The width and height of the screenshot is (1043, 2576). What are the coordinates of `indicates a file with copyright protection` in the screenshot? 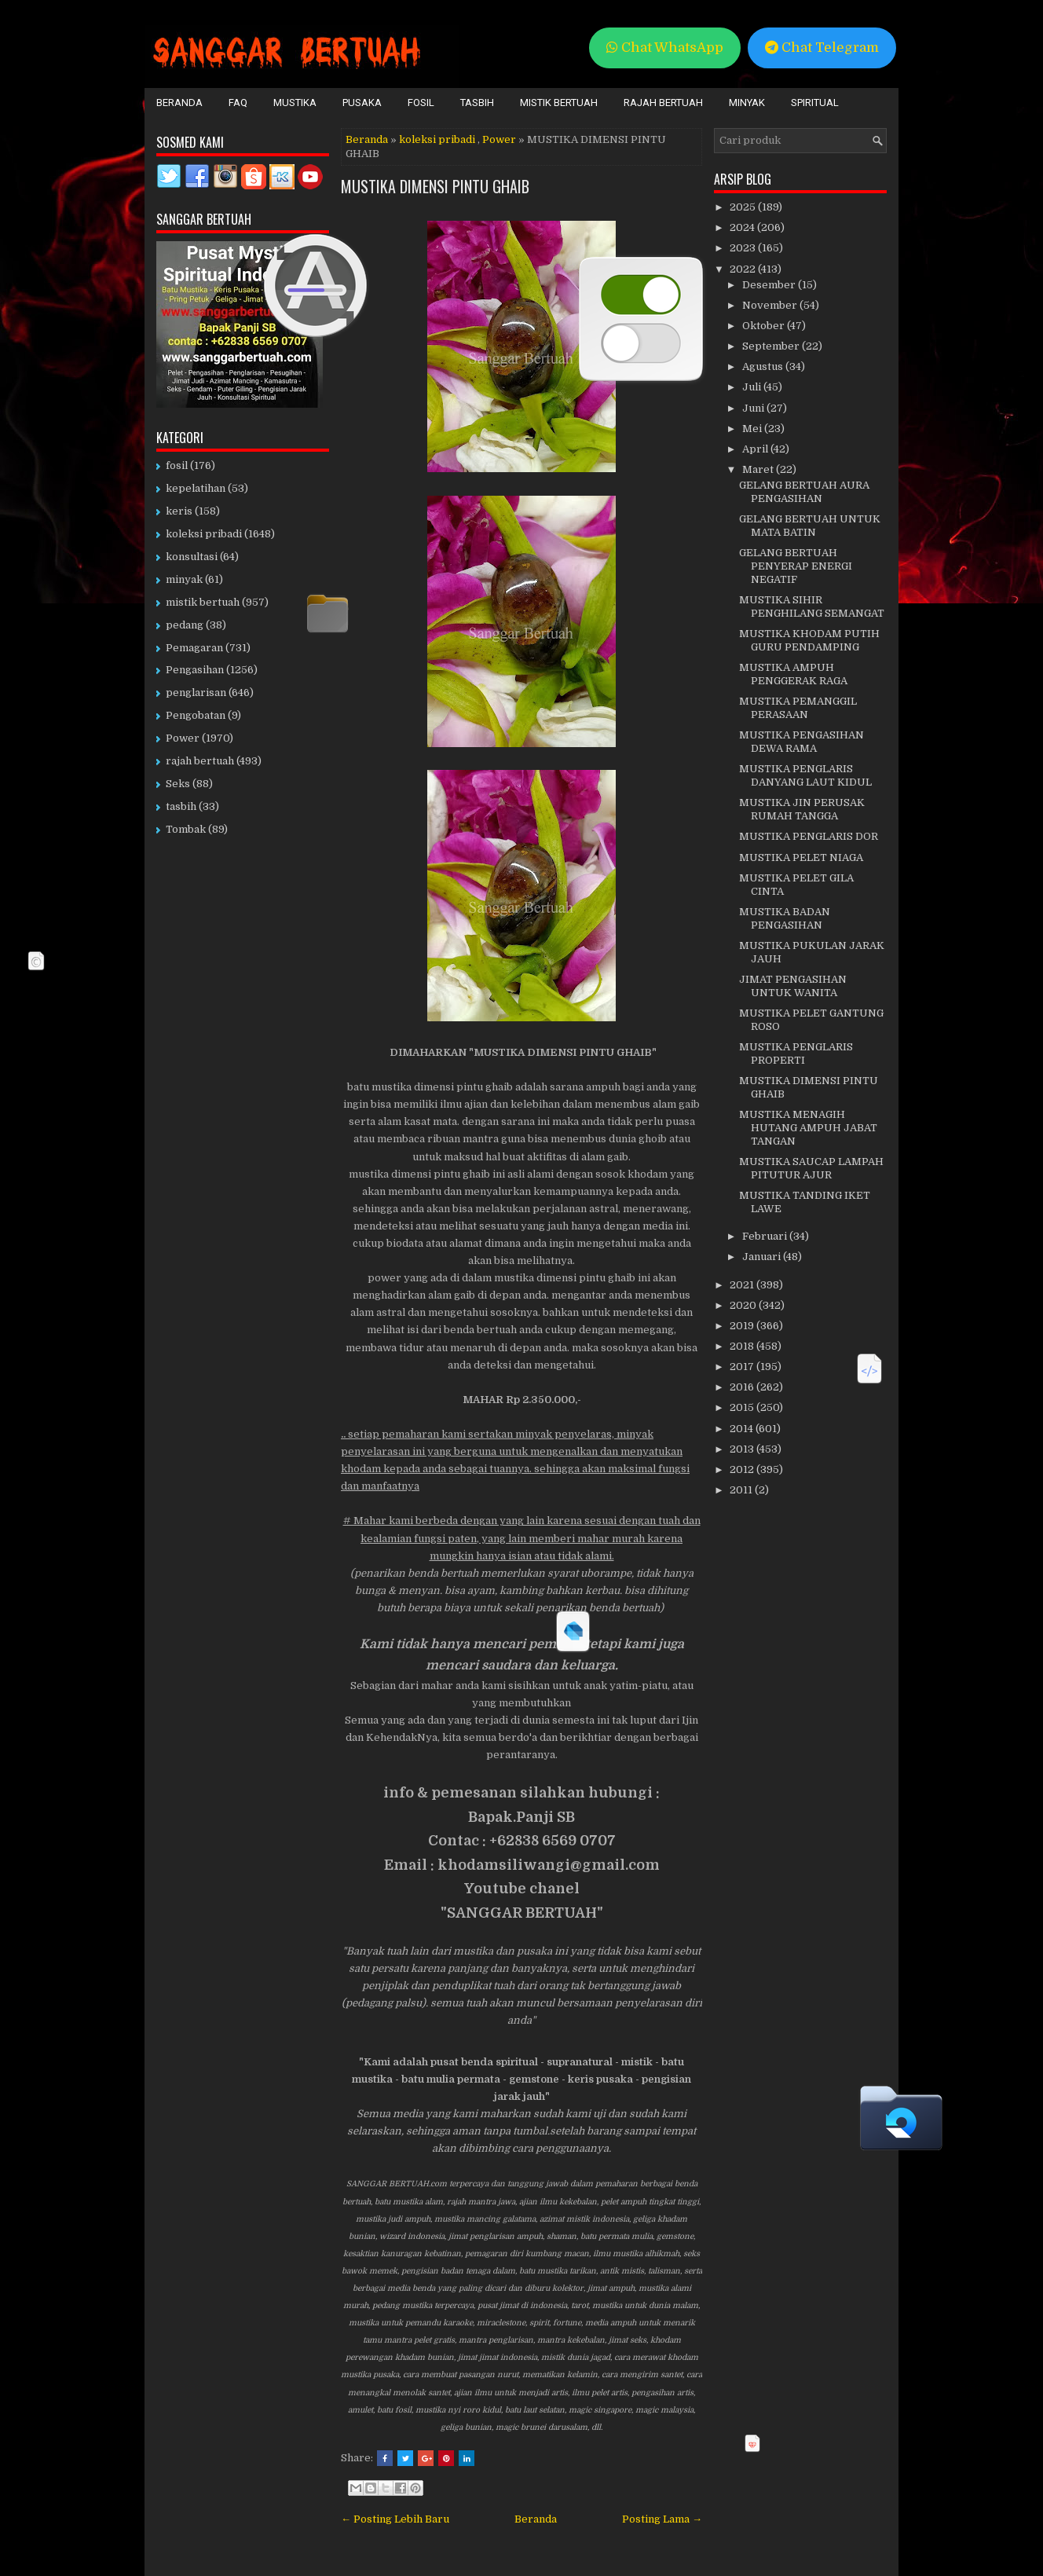 It's located at (36, 961).